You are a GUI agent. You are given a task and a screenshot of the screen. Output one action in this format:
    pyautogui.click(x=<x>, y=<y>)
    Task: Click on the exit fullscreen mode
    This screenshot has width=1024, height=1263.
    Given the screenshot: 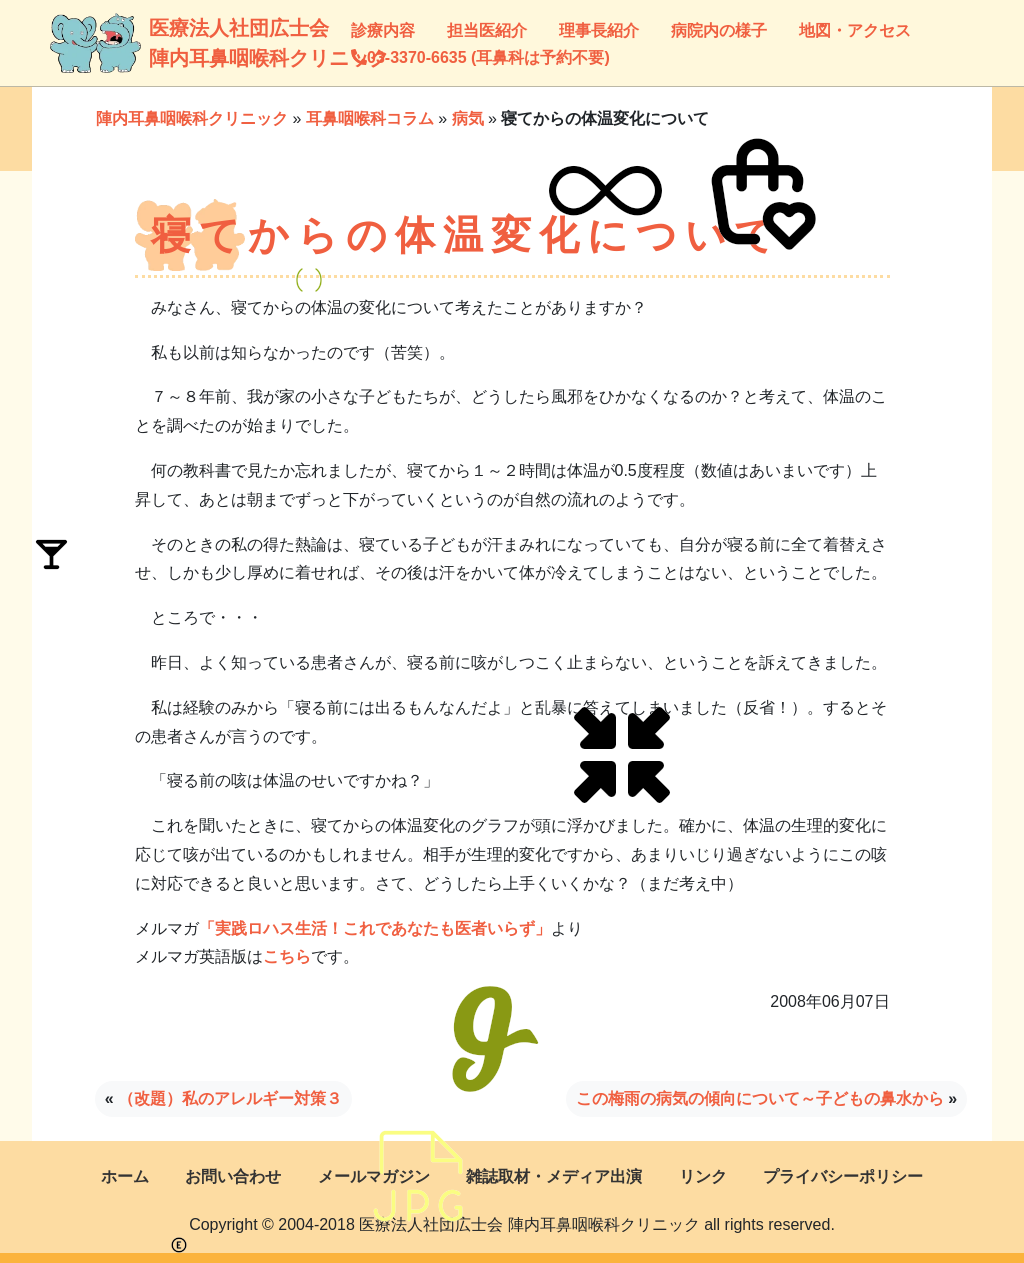 What is the action you would take?
    pyautogui.click(x=622, y=755)
    